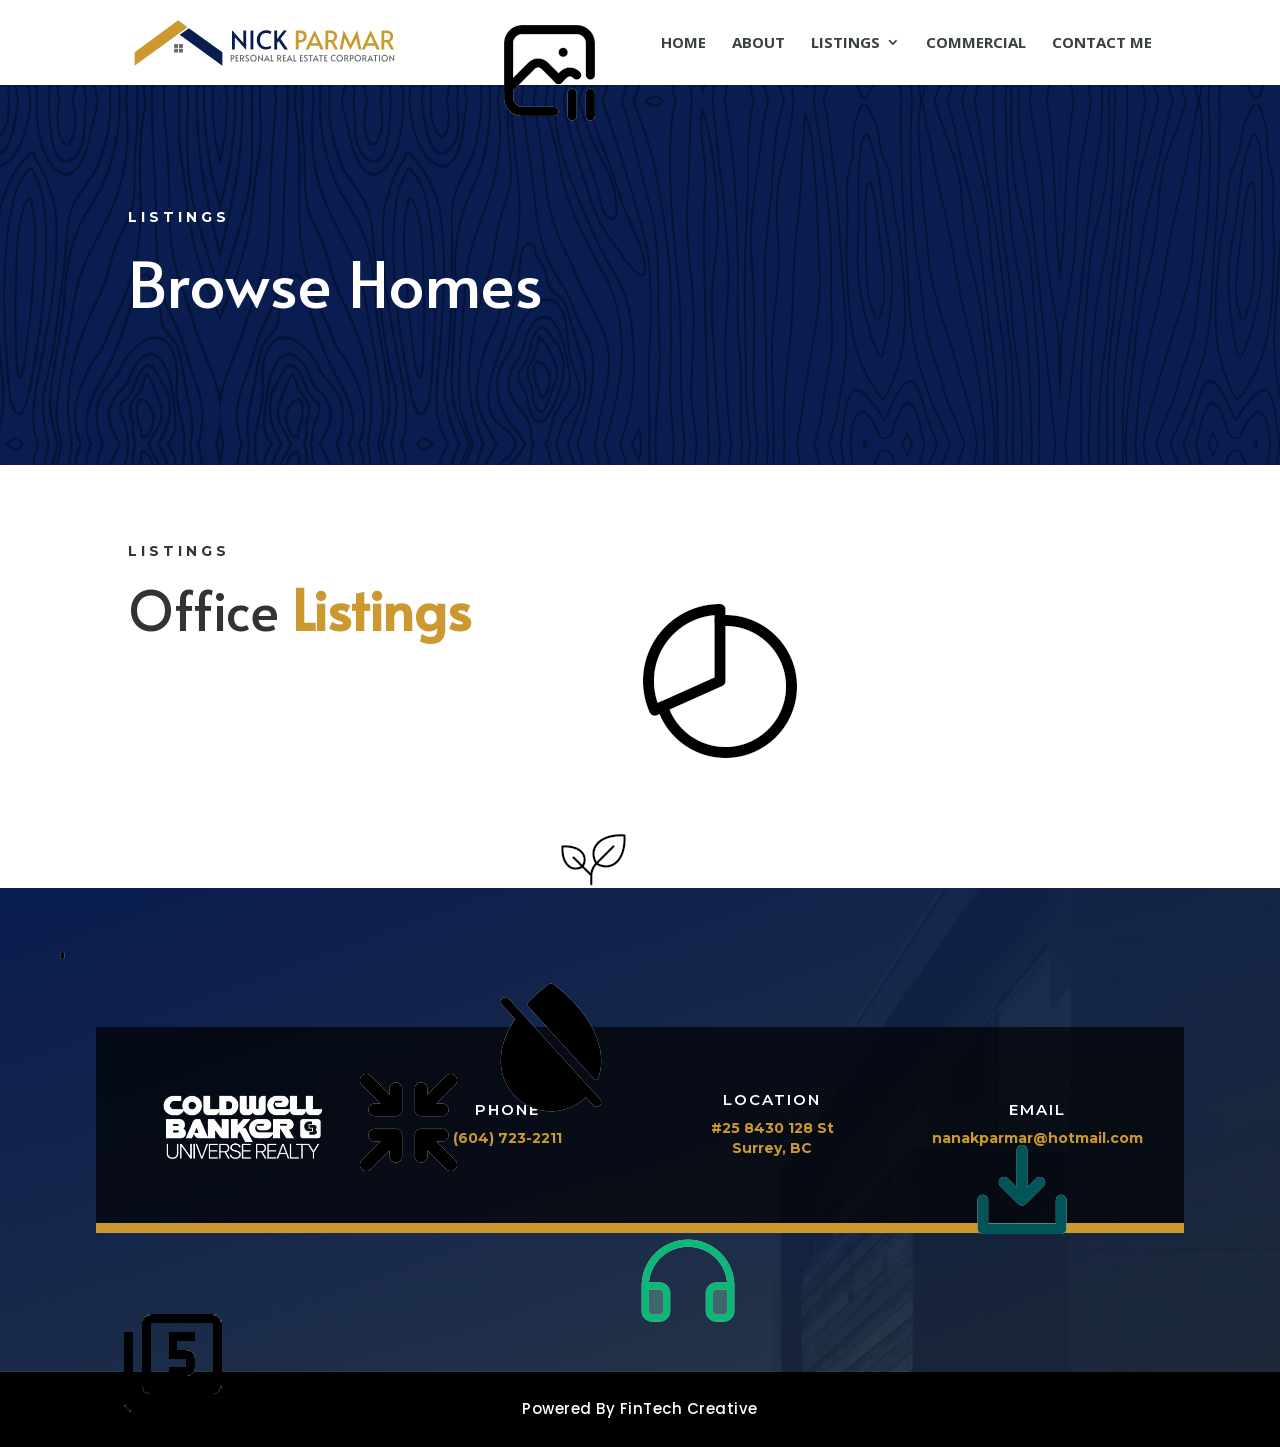 This screenshot has width=1280, height=1447. Describe the element at coordinates (549, 70) in the screenshot. I see `pause photo slideshow or gallery playback` at that location.